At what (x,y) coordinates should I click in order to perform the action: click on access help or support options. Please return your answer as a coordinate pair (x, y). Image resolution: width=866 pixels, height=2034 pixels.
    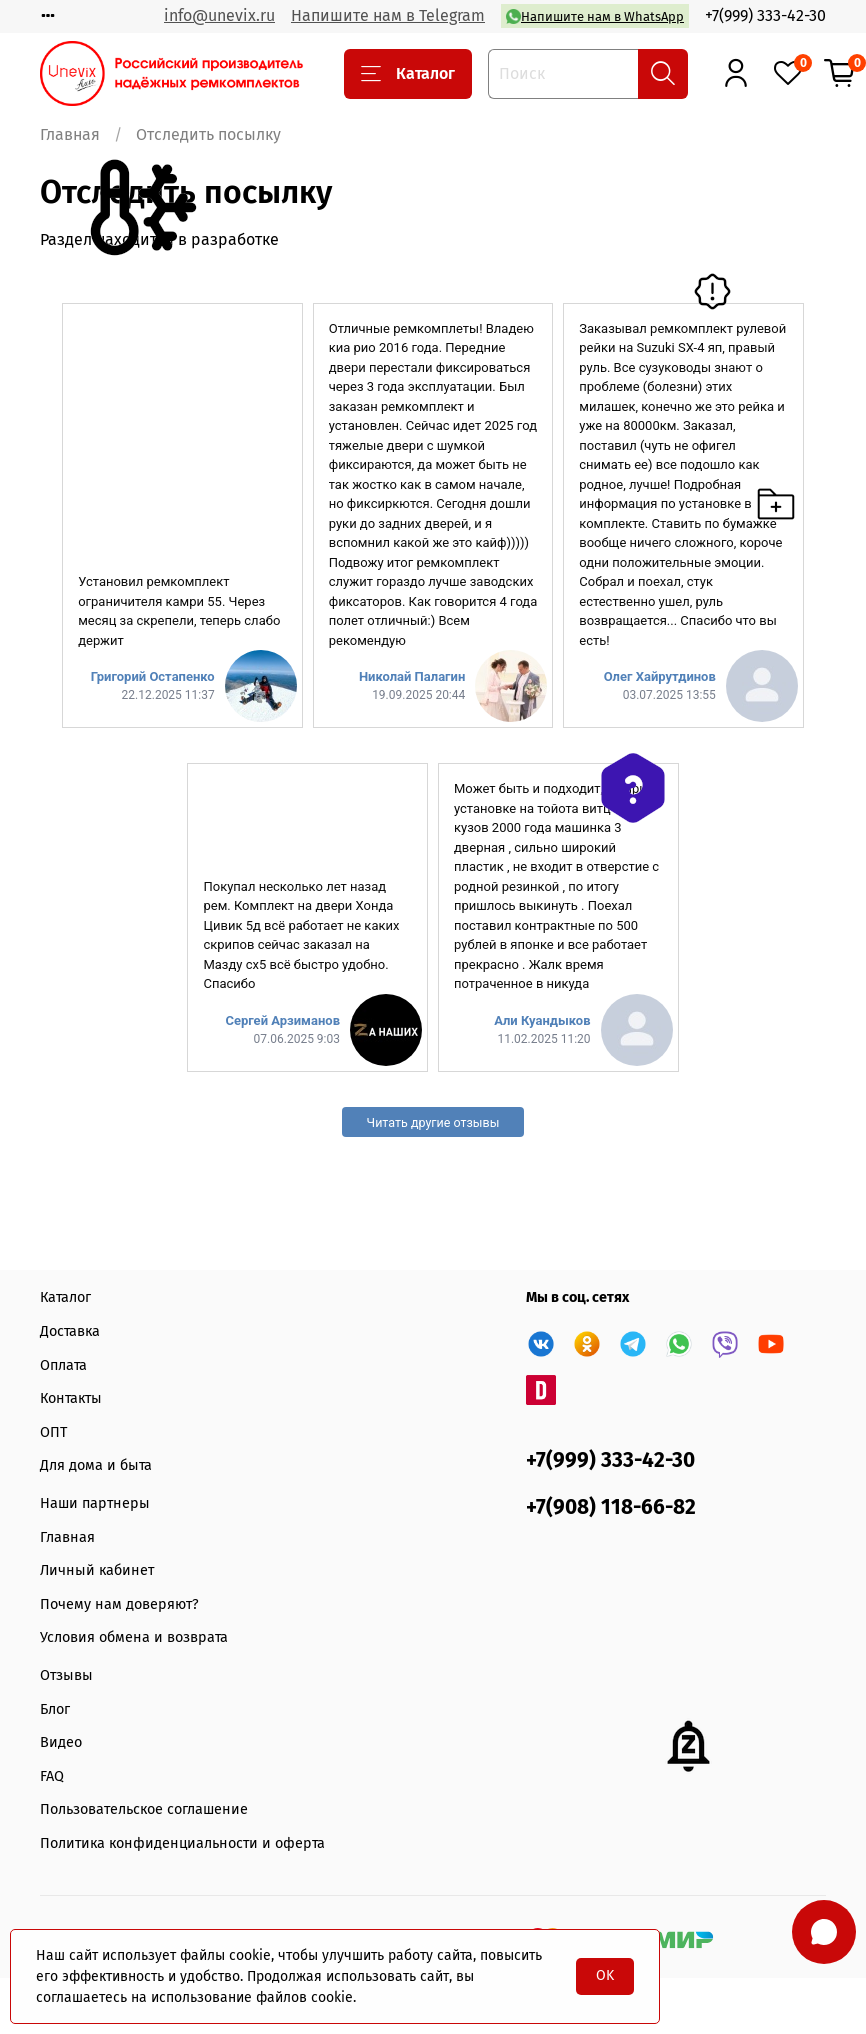
    Looking at the image, I should click on (633, 788).